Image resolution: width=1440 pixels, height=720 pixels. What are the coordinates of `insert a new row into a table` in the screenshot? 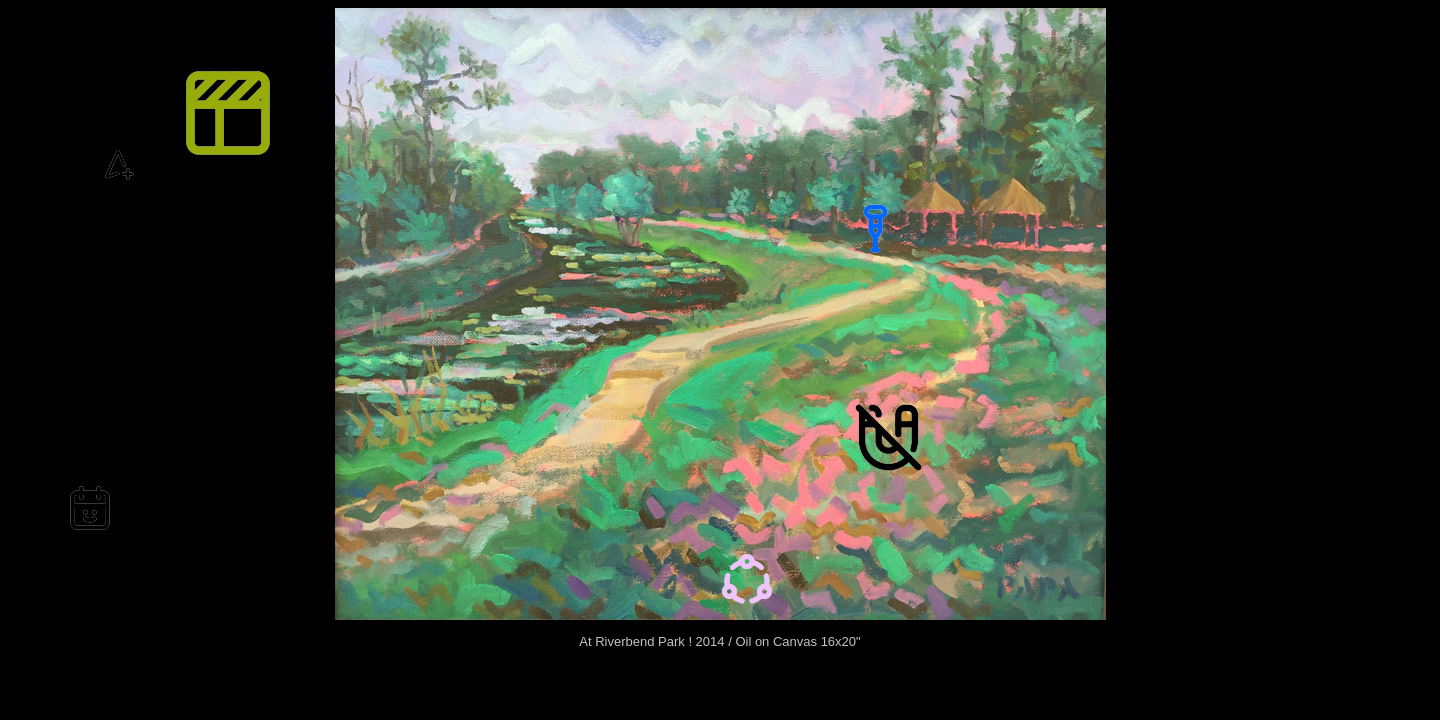 It's located at (228, 113).